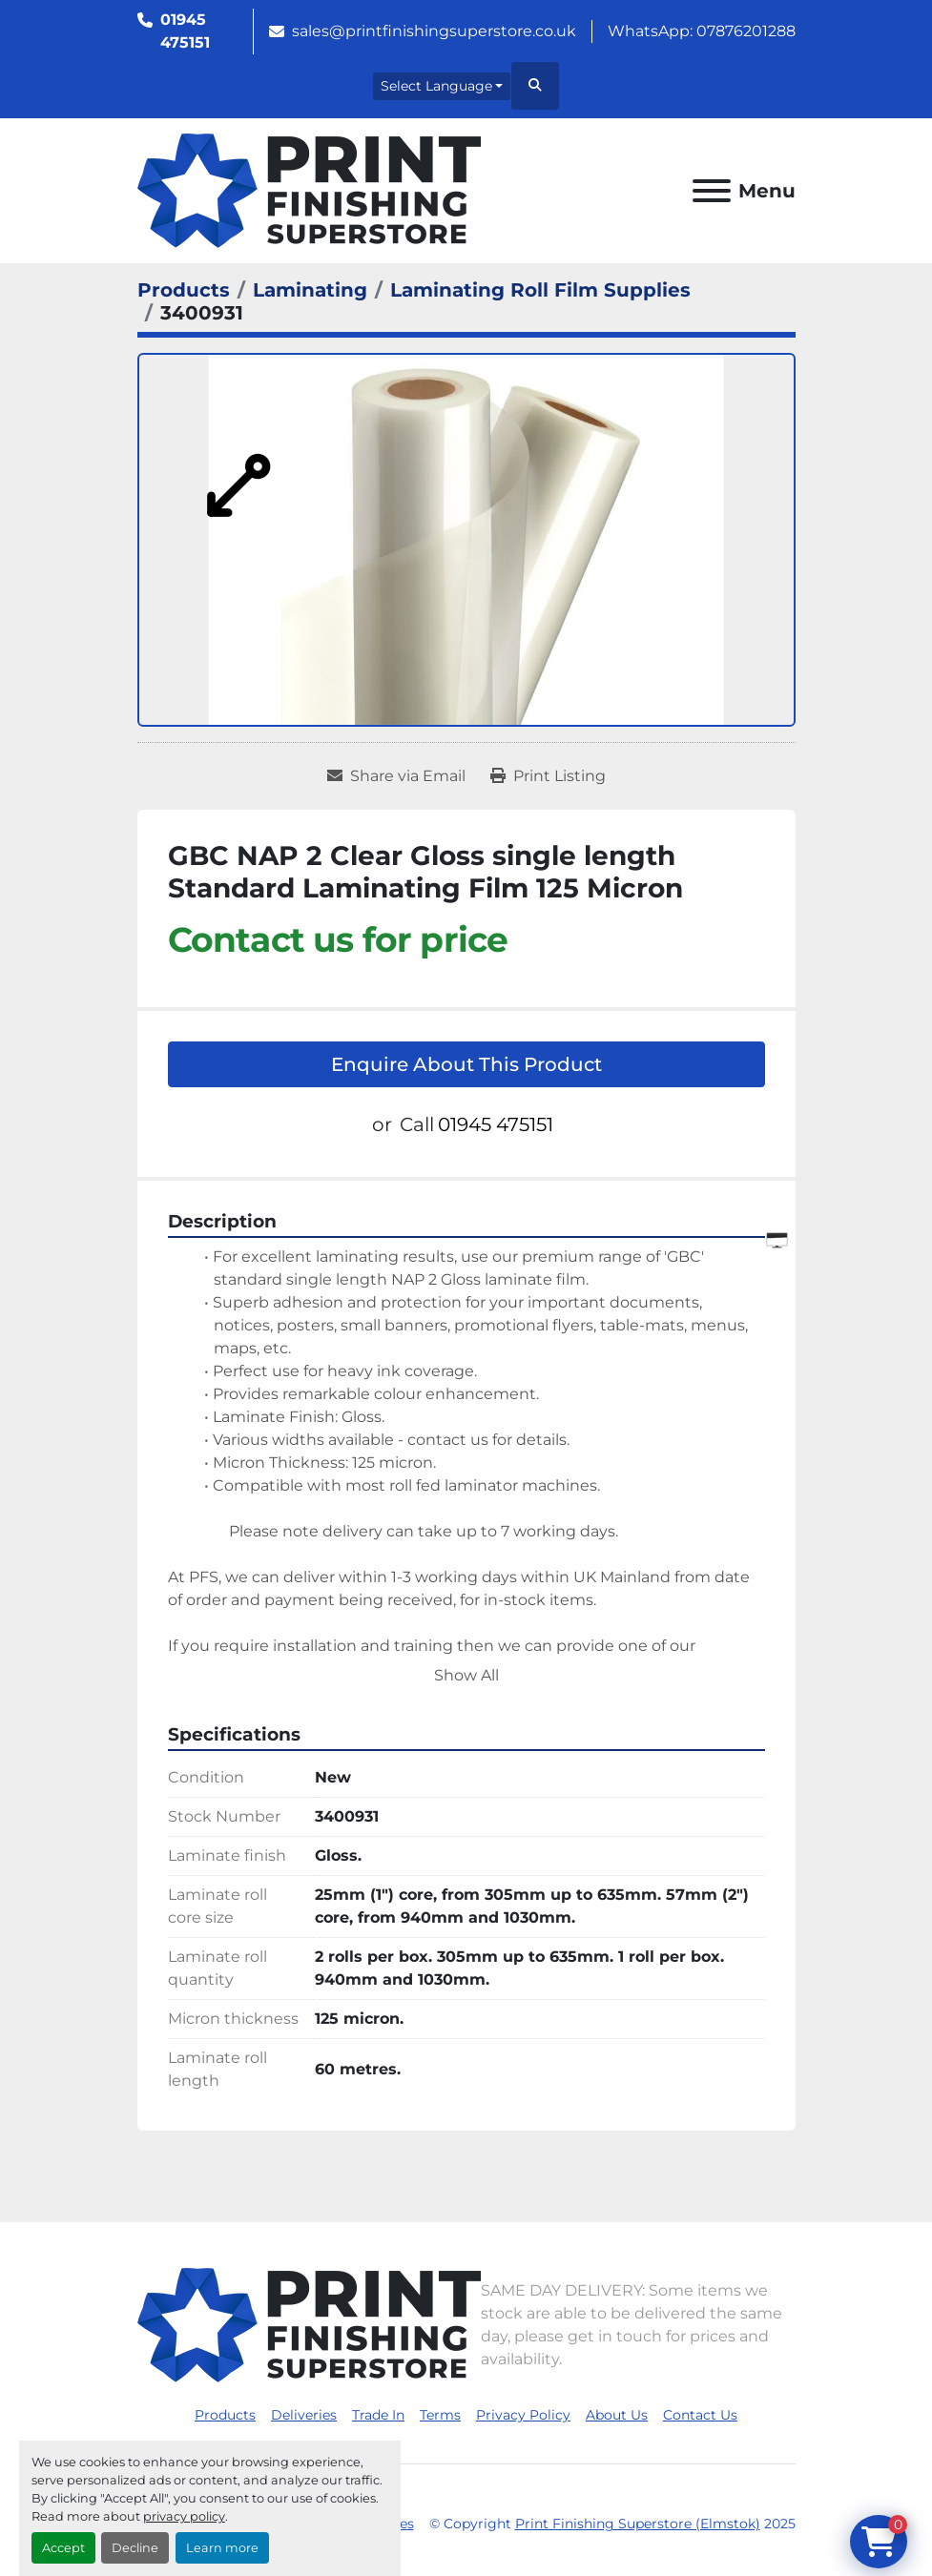 This screenshot has height=2576, width=932. I want to click on move or navigate to the lower-left, so click(237, 487).